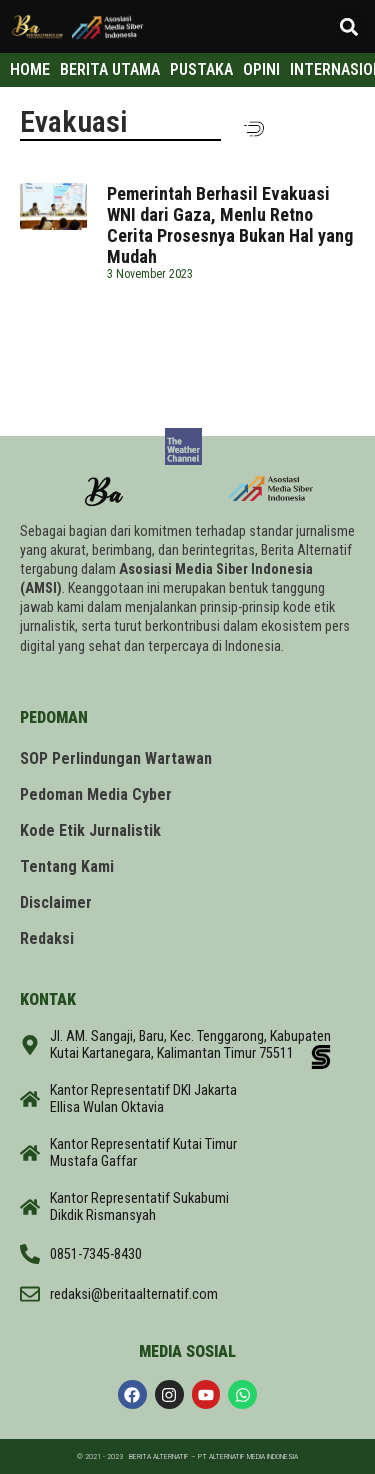 This screenshot has height=1474, width=375. What do you see at coordinates (254, 129) in the screenshot?
I see `apache druid logo` at bounding box center [254, 129].